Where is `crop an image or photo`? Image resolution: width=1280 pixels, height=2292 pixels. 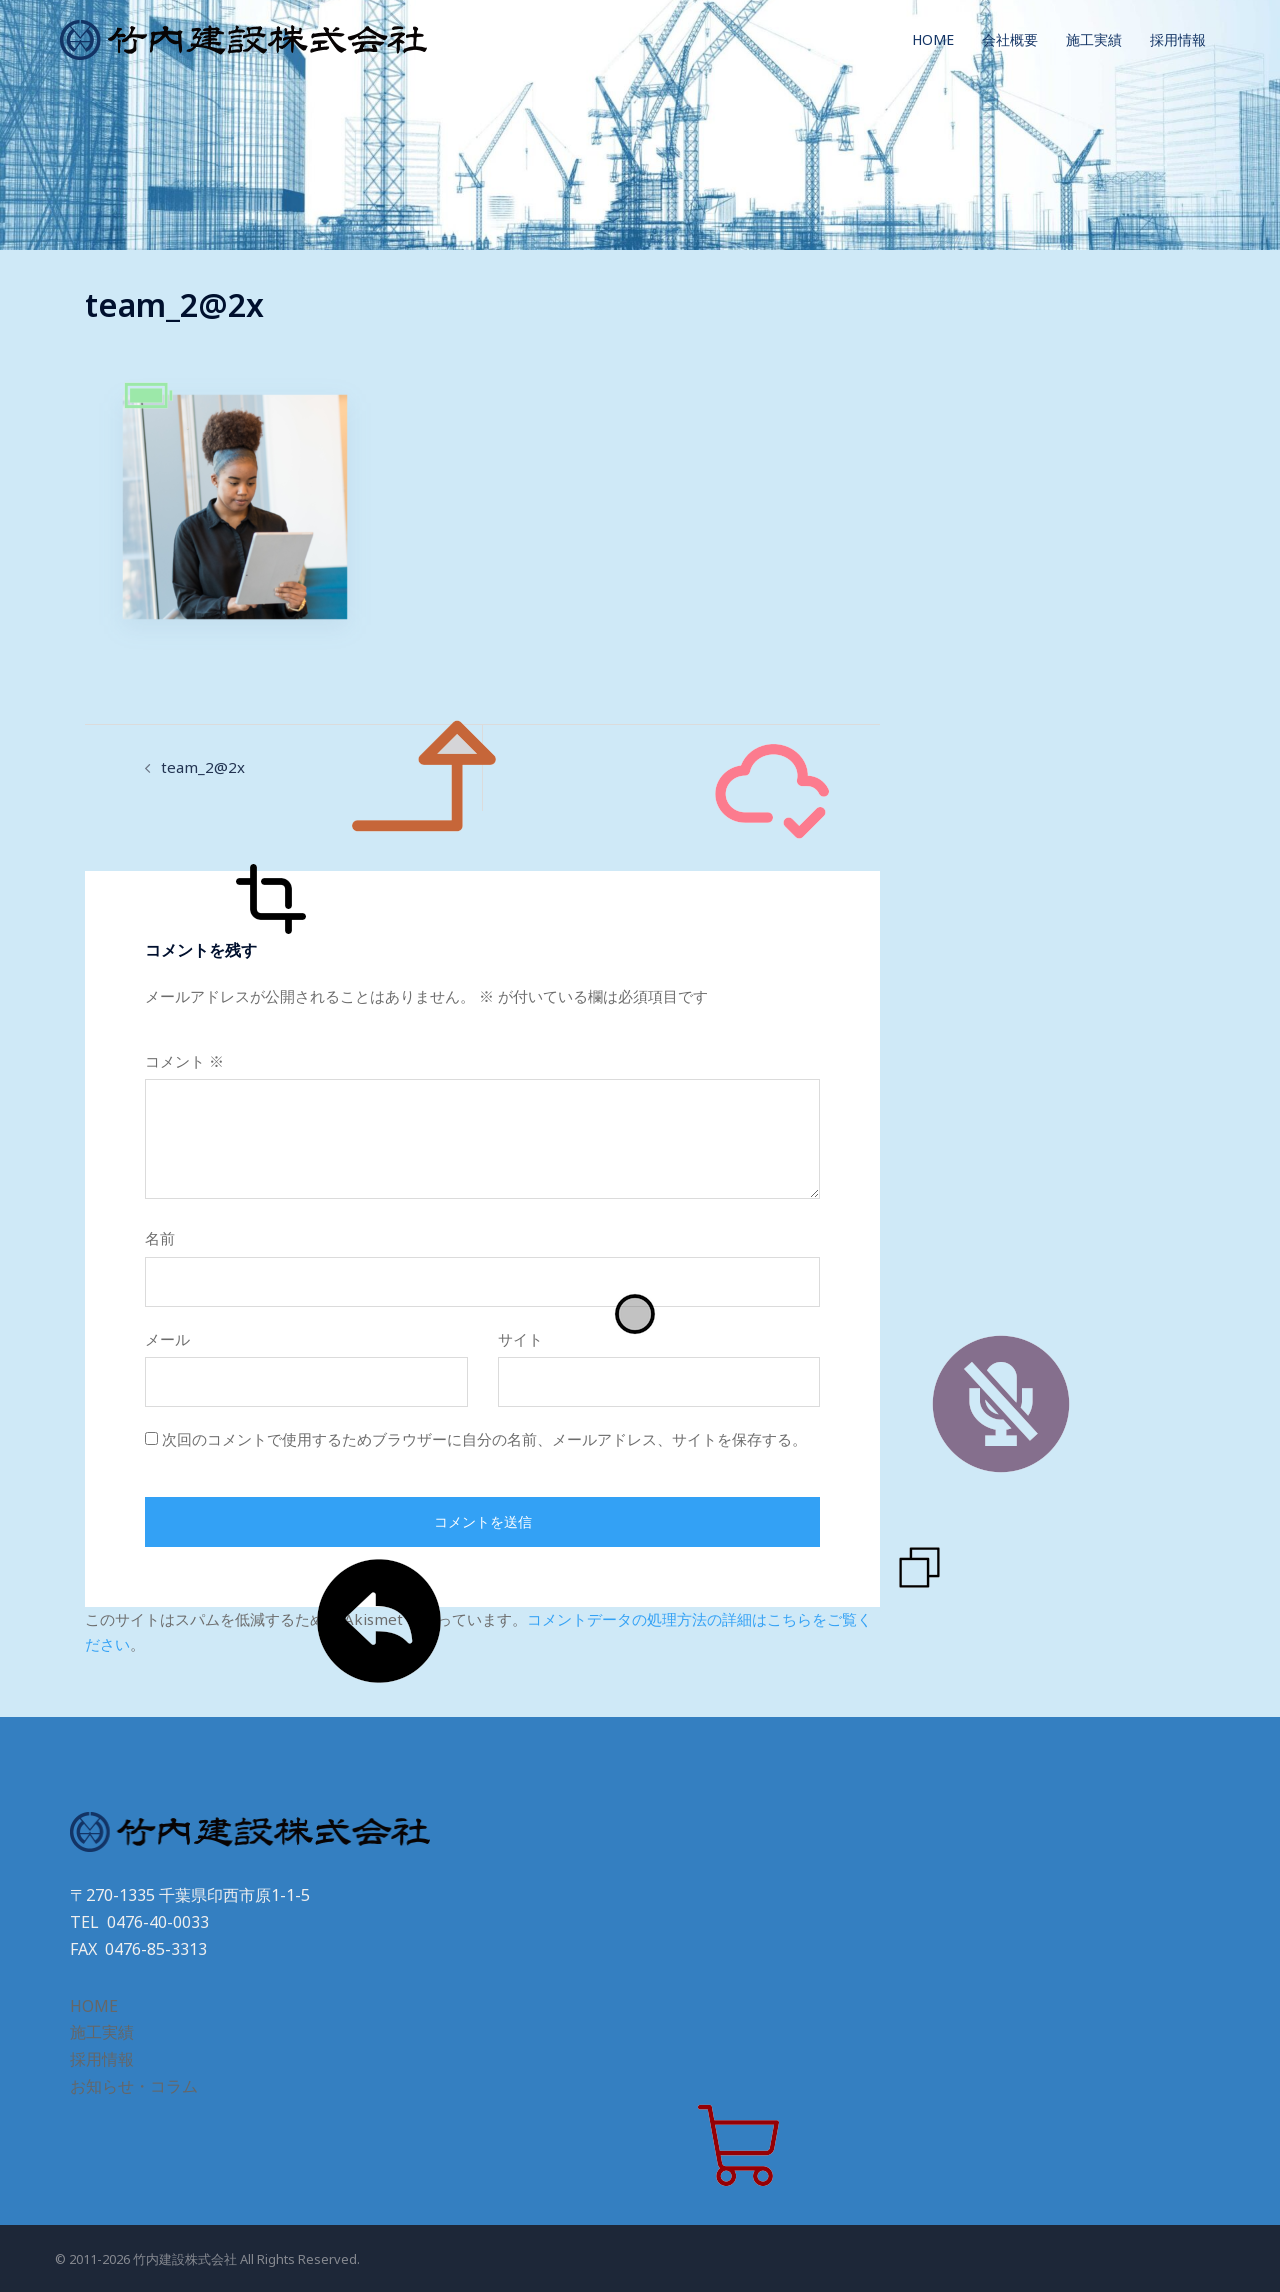
crop an image or photo is located at coordinates (271, 899).